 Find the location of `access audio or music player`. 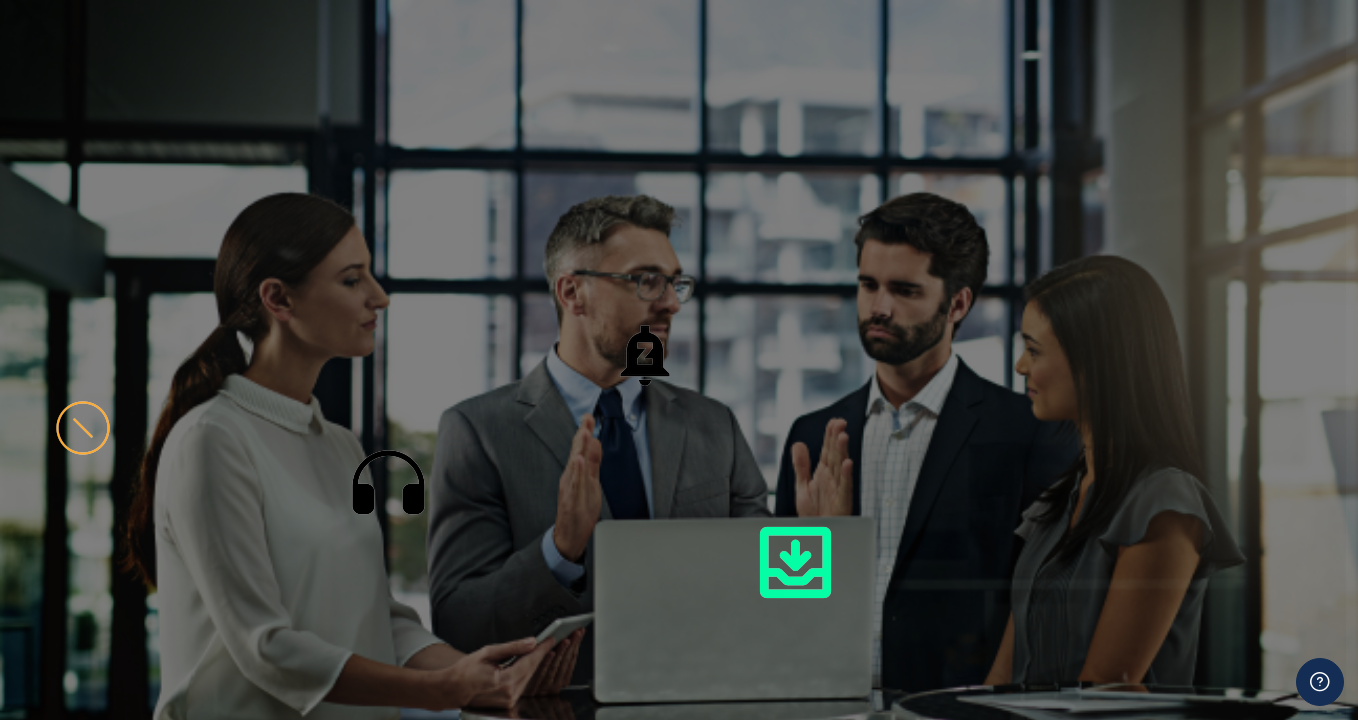

access audio or music player is located at coordinates (388, 486).